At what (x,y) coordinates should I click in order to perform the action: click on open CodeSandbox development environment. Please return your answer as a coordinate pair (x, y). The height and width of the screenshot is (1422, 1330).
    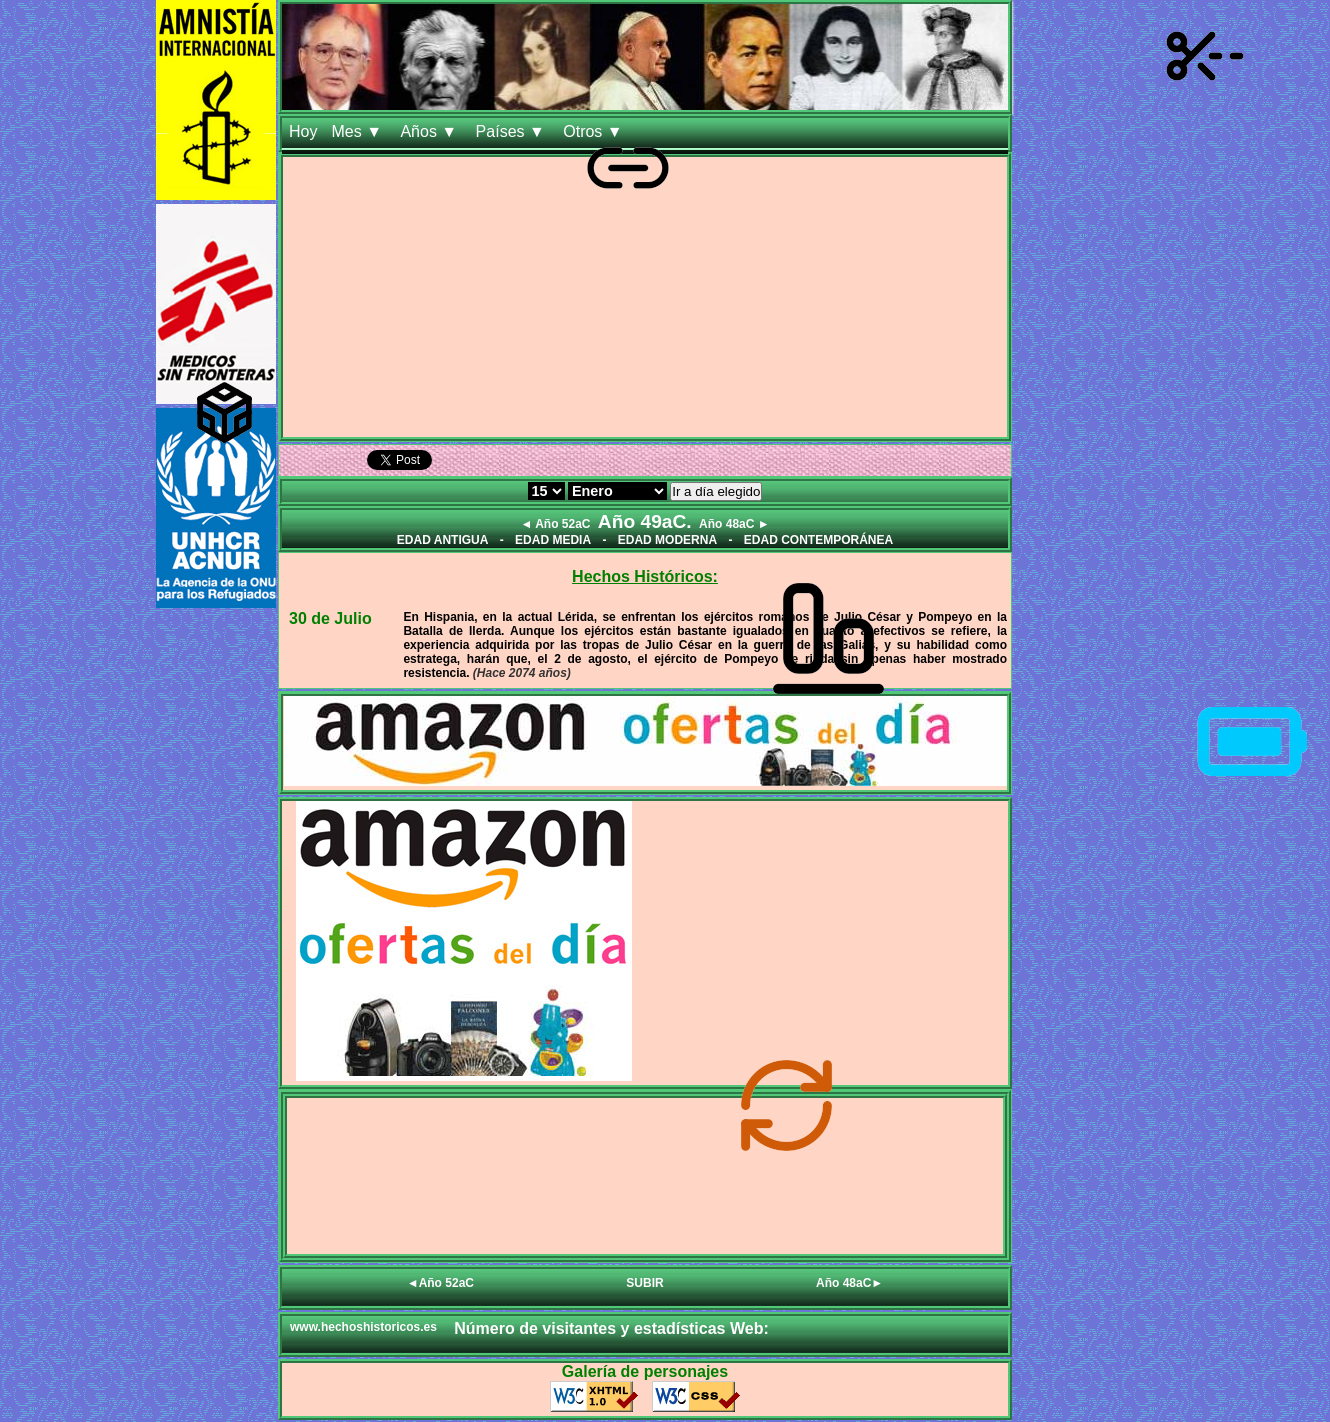
    Looking at the image, I should click on (224, 412).